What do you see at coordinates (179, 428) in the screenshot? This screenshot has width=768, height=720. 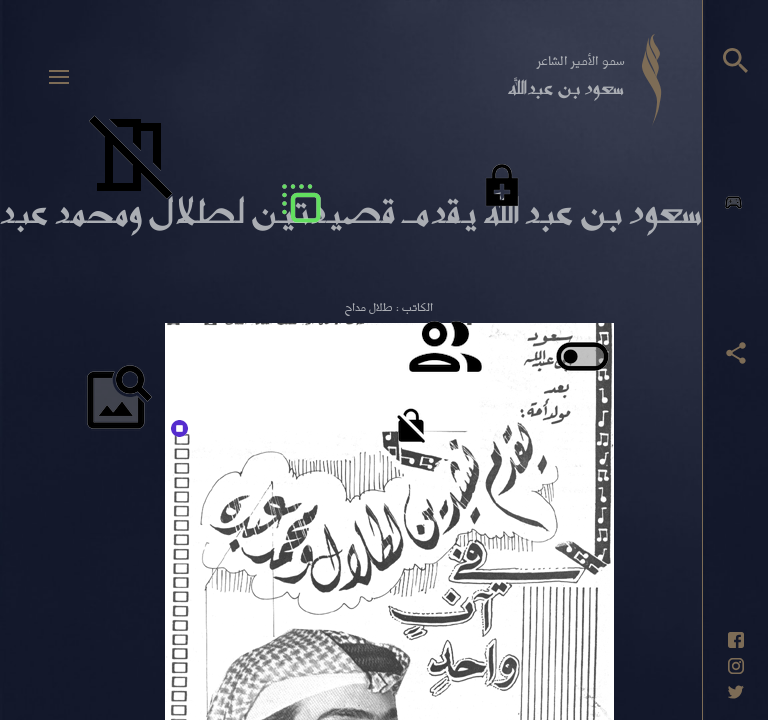 I see `stop media playback` at bounding box center [179, 428].